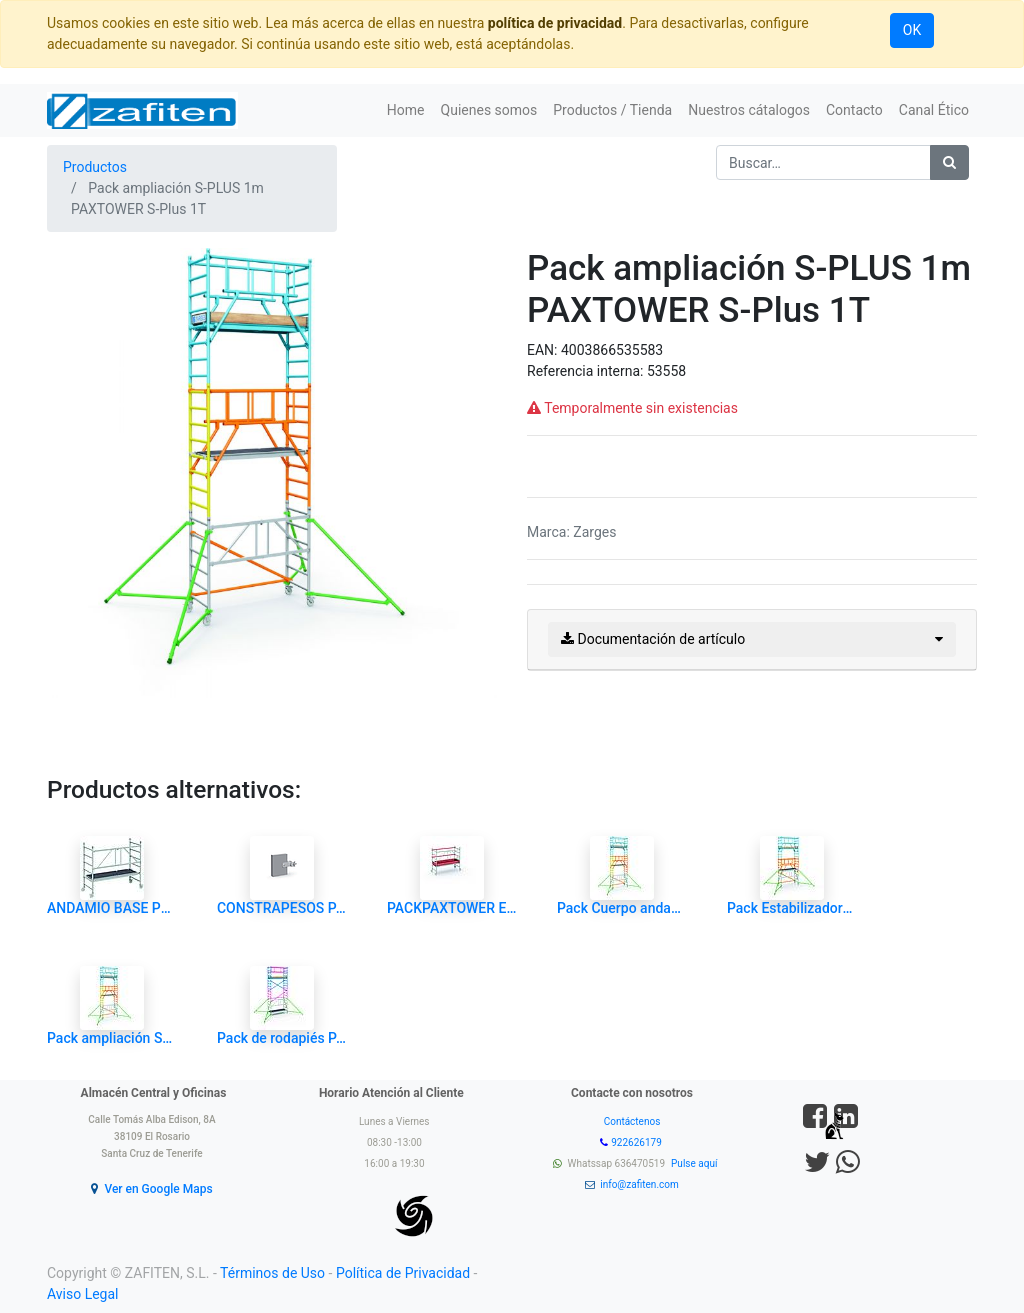  What do you see at coordinates (414, 1216) in the screenshot?
I see `represents a shell or spiral-themed game item` at bounding box center [414, 1216].